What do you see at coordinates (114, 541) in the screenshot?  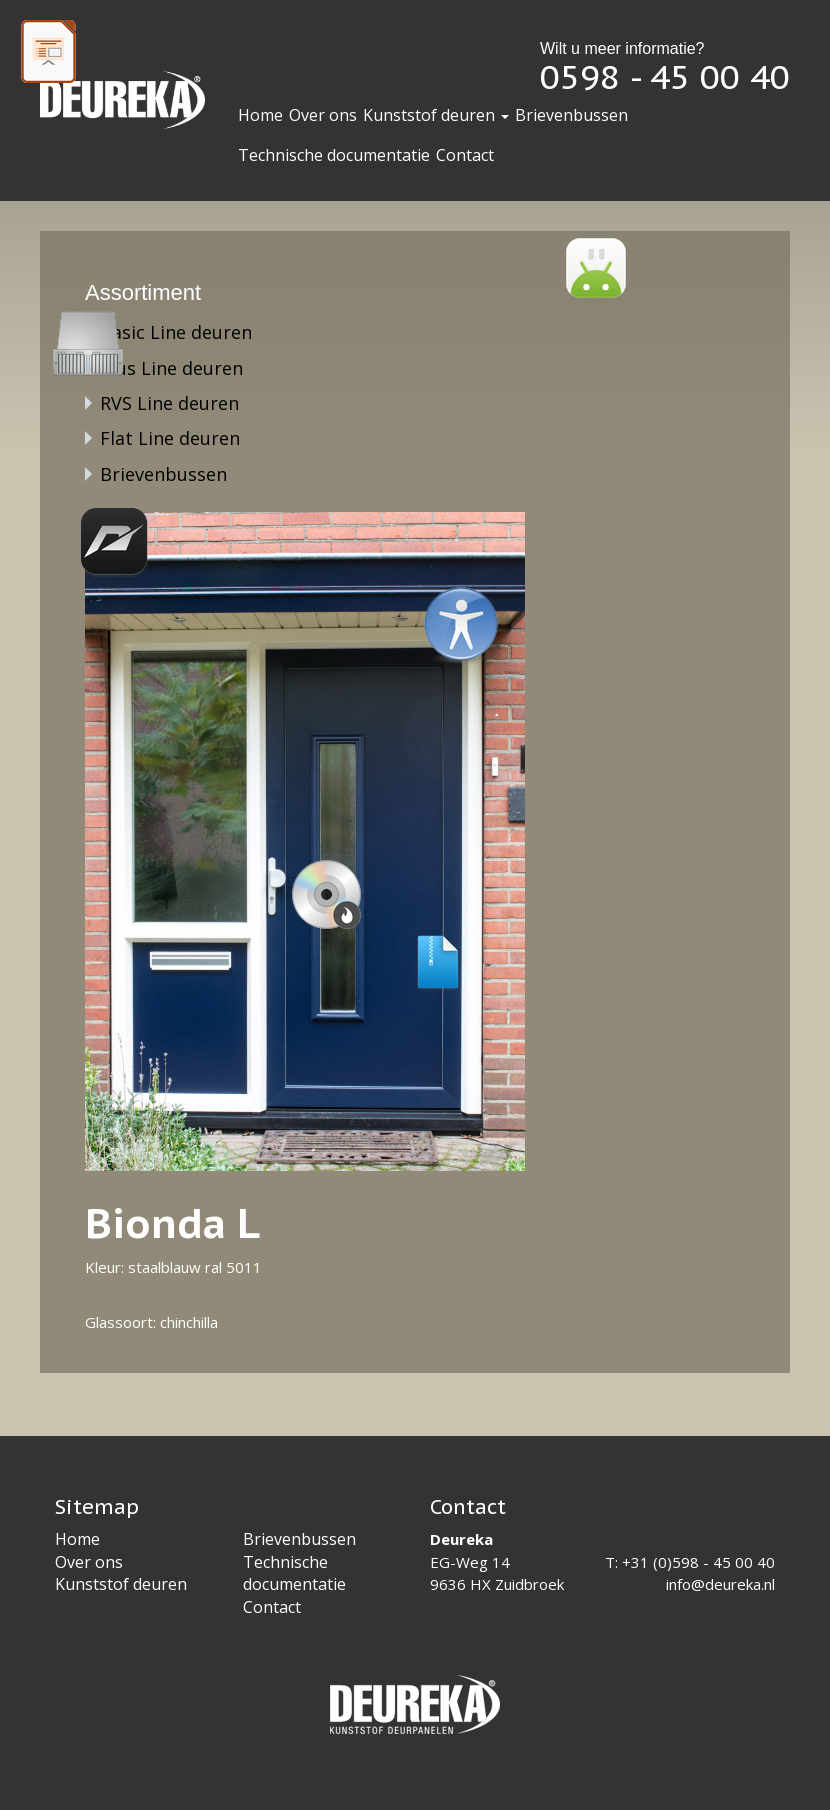 I see `launch need for speed shift racing game` at bounding box center [114, 541].